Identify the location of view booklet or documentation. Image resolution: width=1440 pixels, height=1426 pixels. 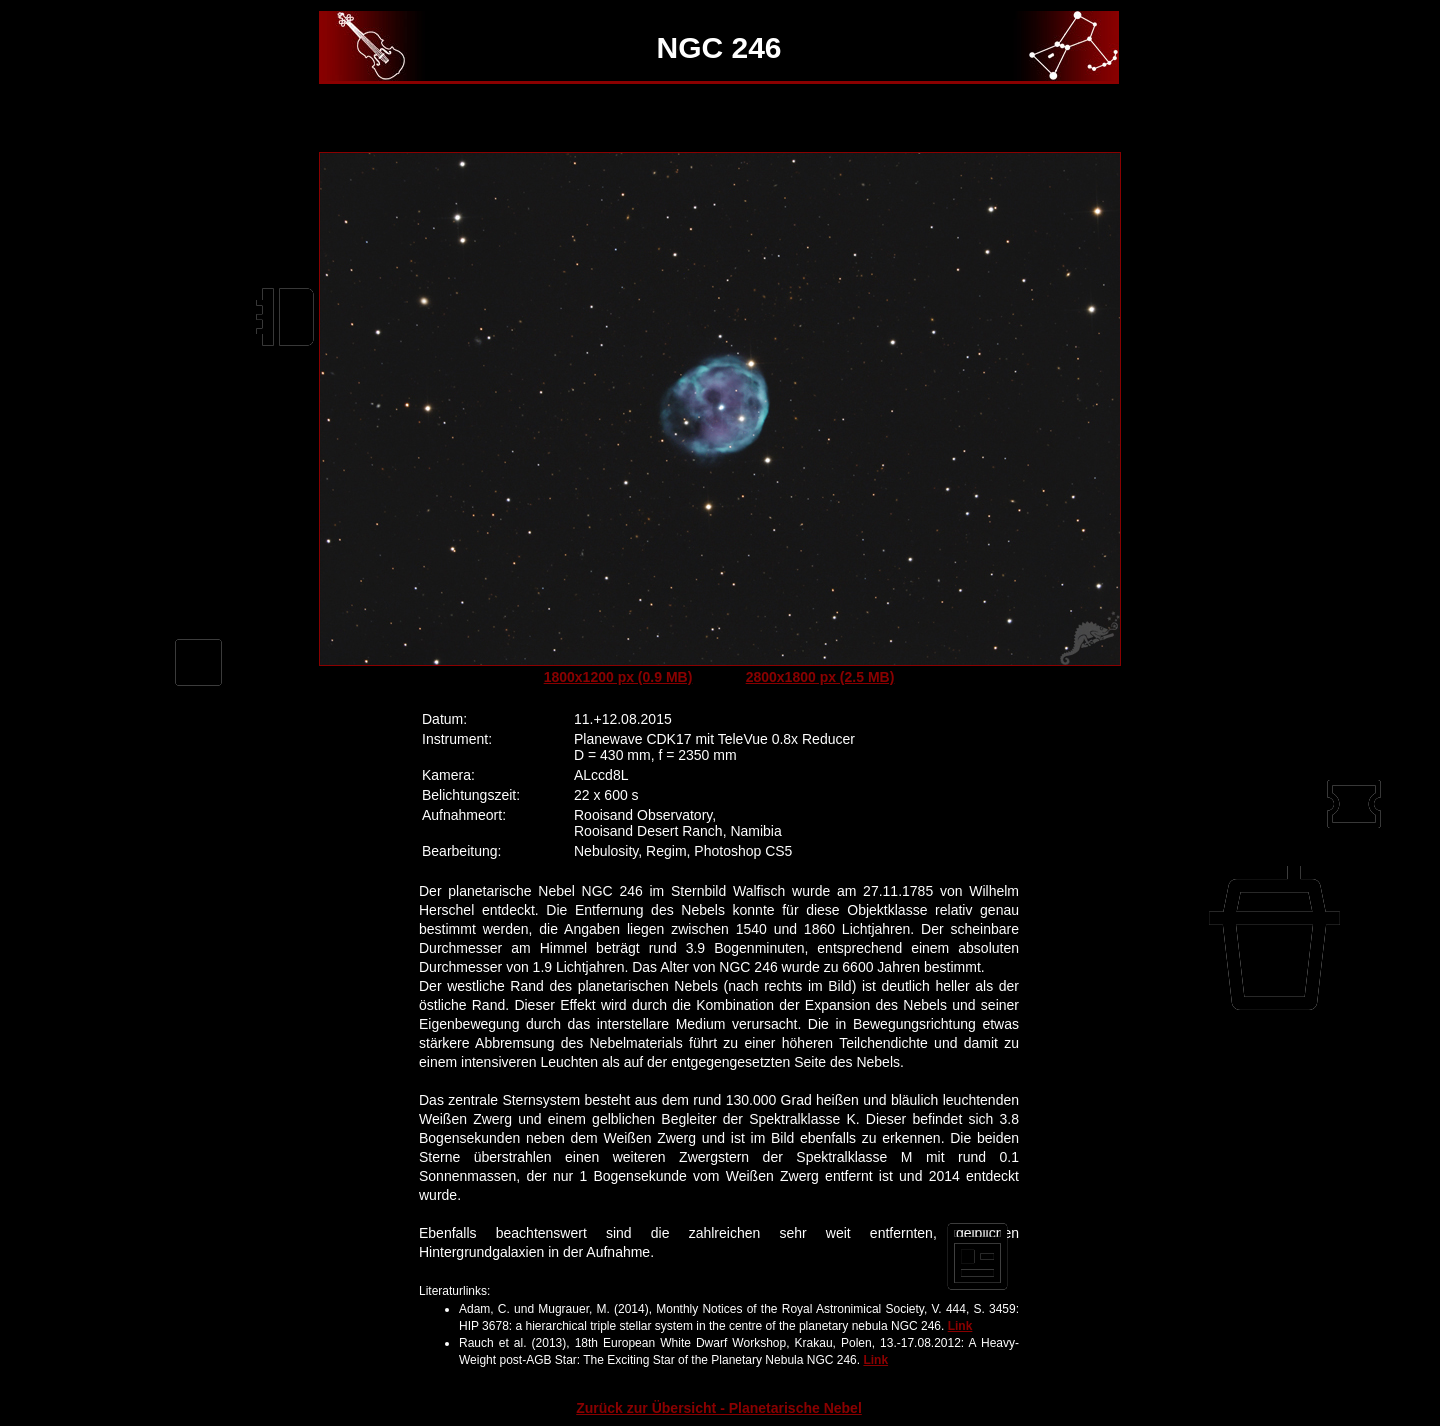
(285, 317).